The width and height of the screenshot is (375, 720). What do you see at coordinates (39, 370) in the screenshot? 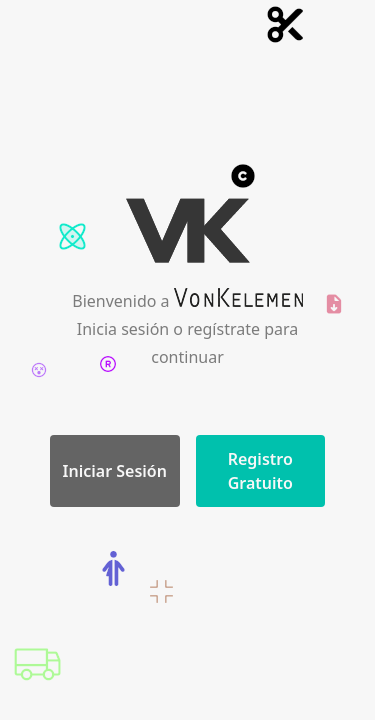
I see `indicates a confused or overwhelmed state` at bounding box center [39, 370].